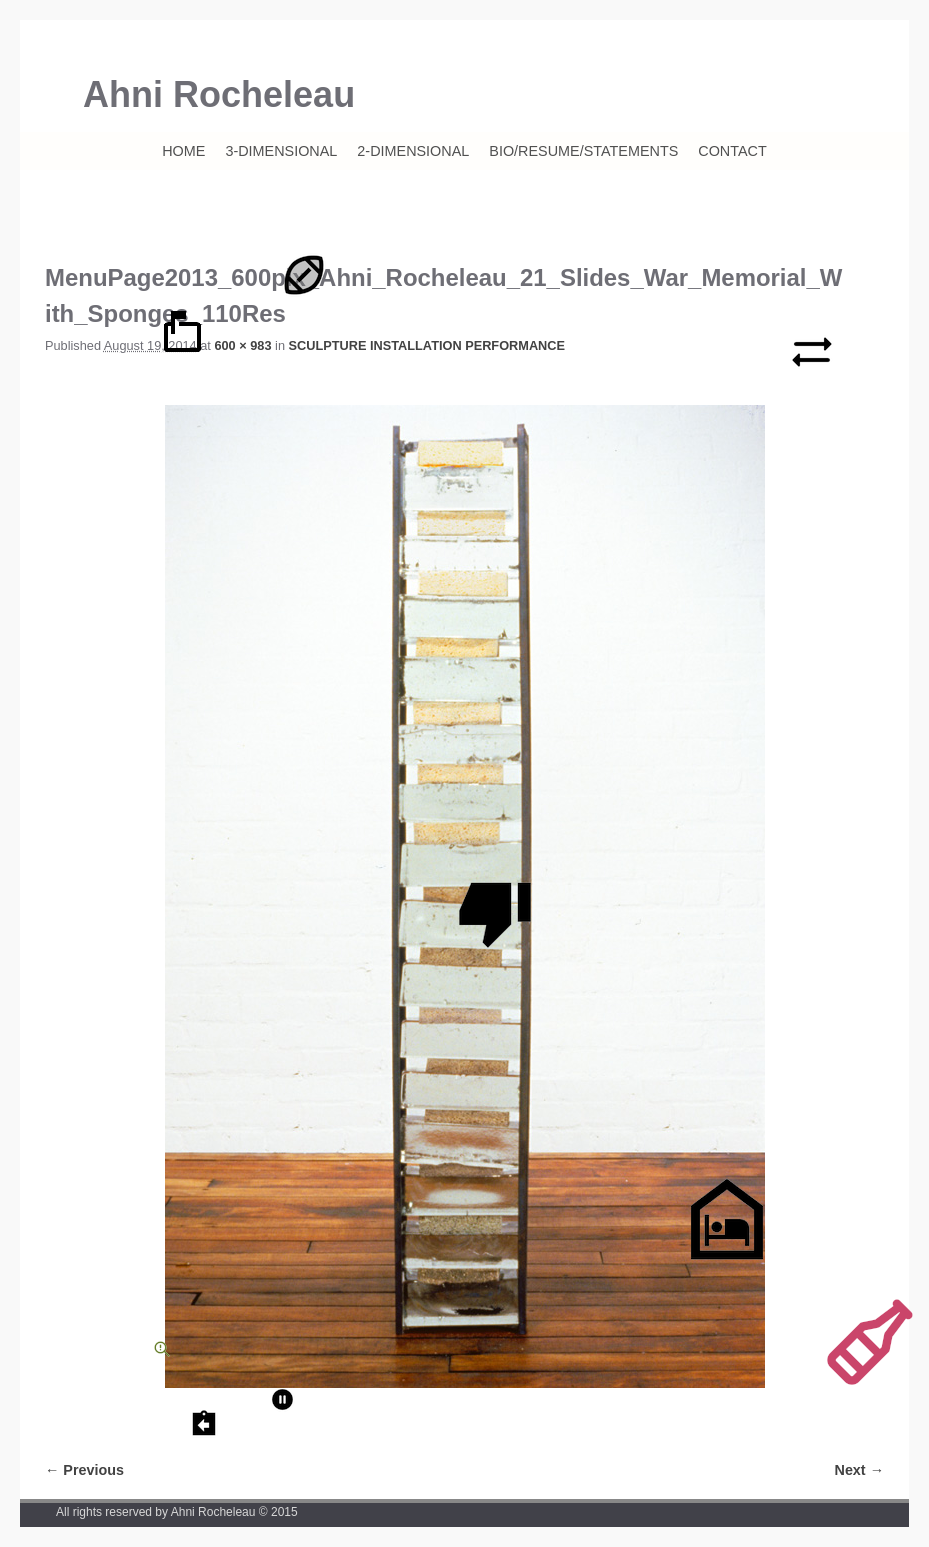  I want to click on find nearby overnight shelters or accommodations, so click(727, 1219).